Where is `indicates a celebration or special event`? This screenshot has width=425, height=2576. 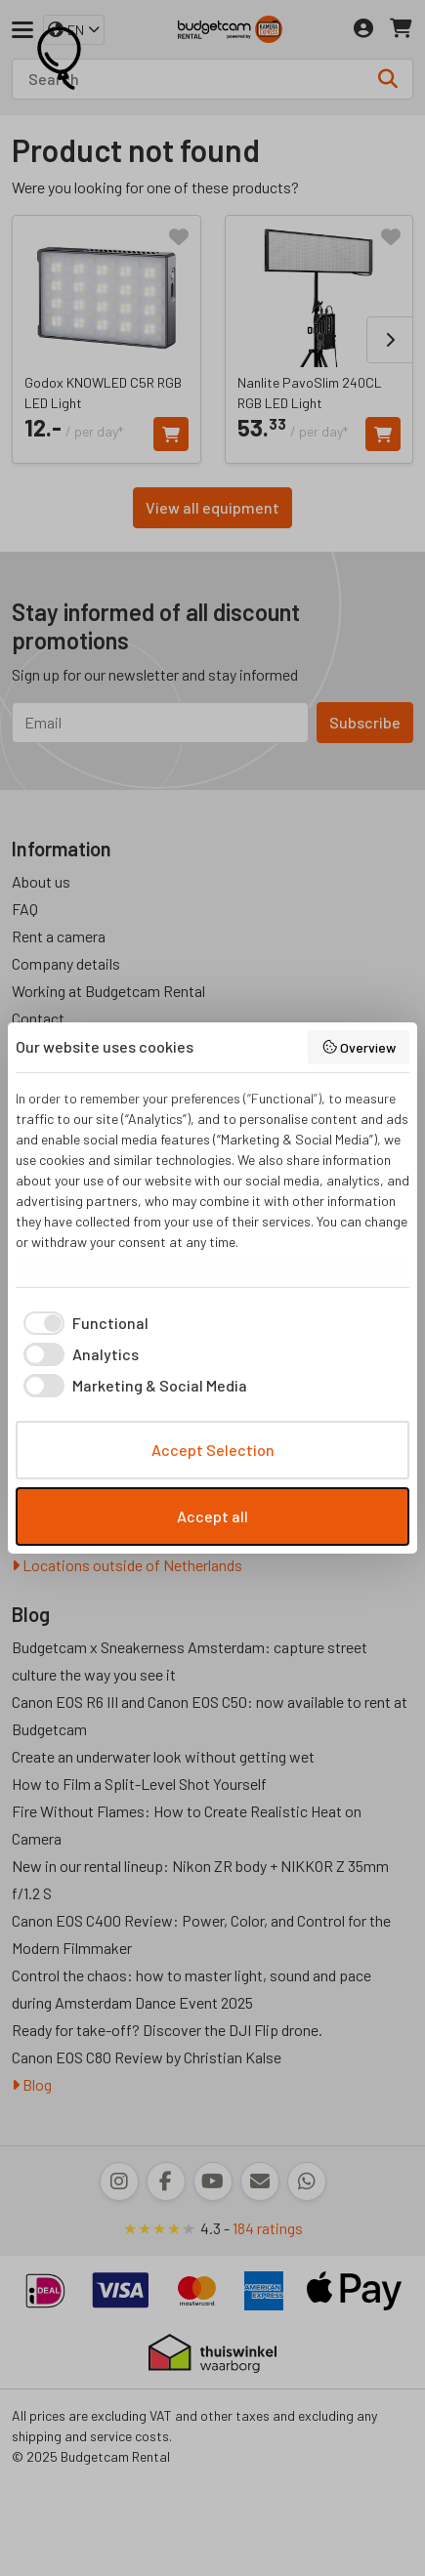 indicates a celebration or special event is located at coordinates (59, 58).